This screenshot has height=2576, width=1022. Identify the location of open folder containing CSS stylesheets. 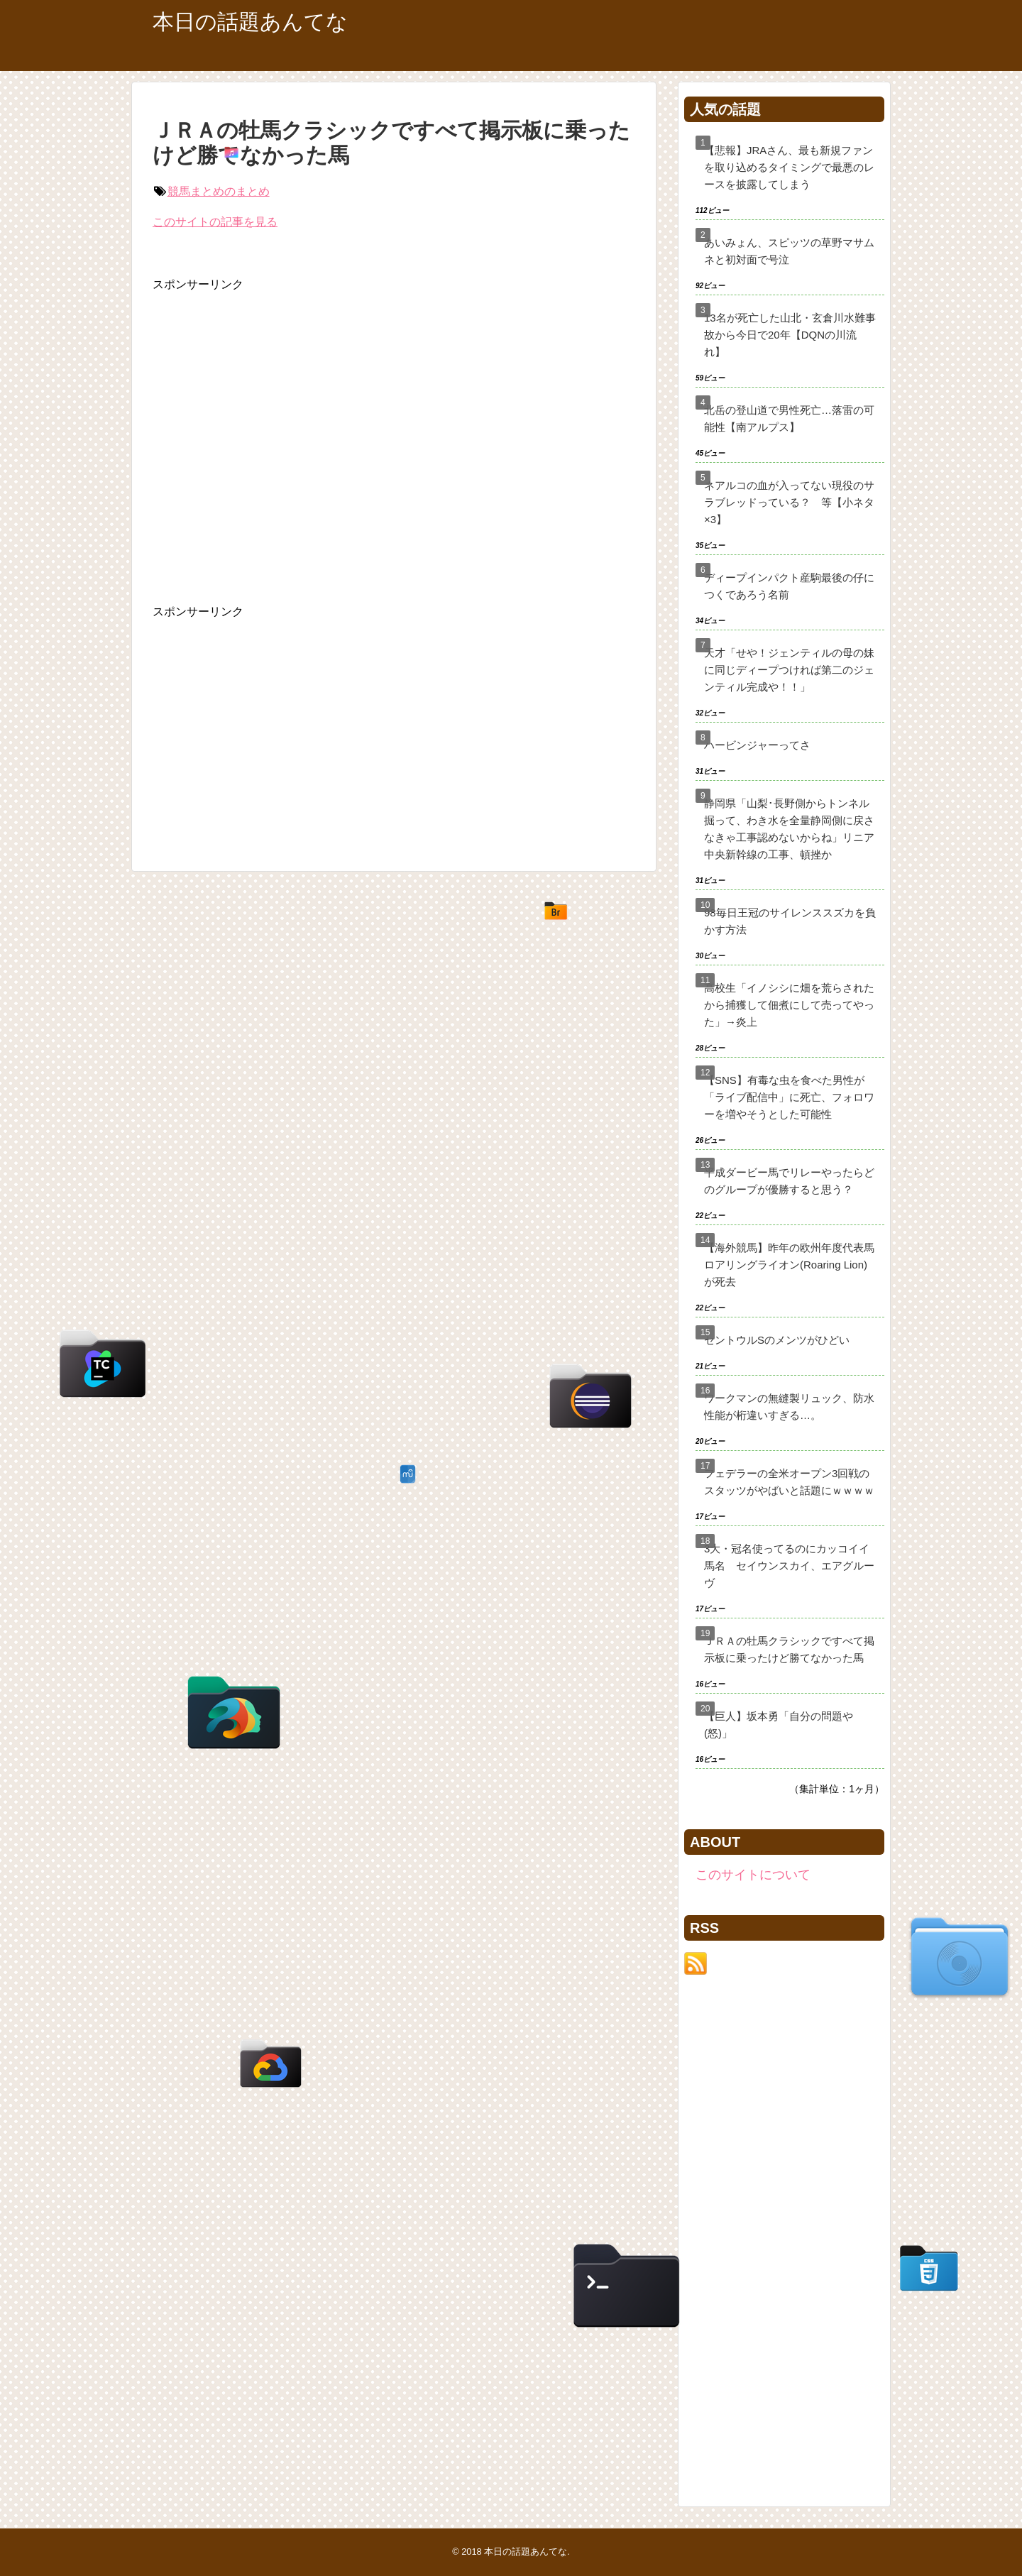
(928, 2269).